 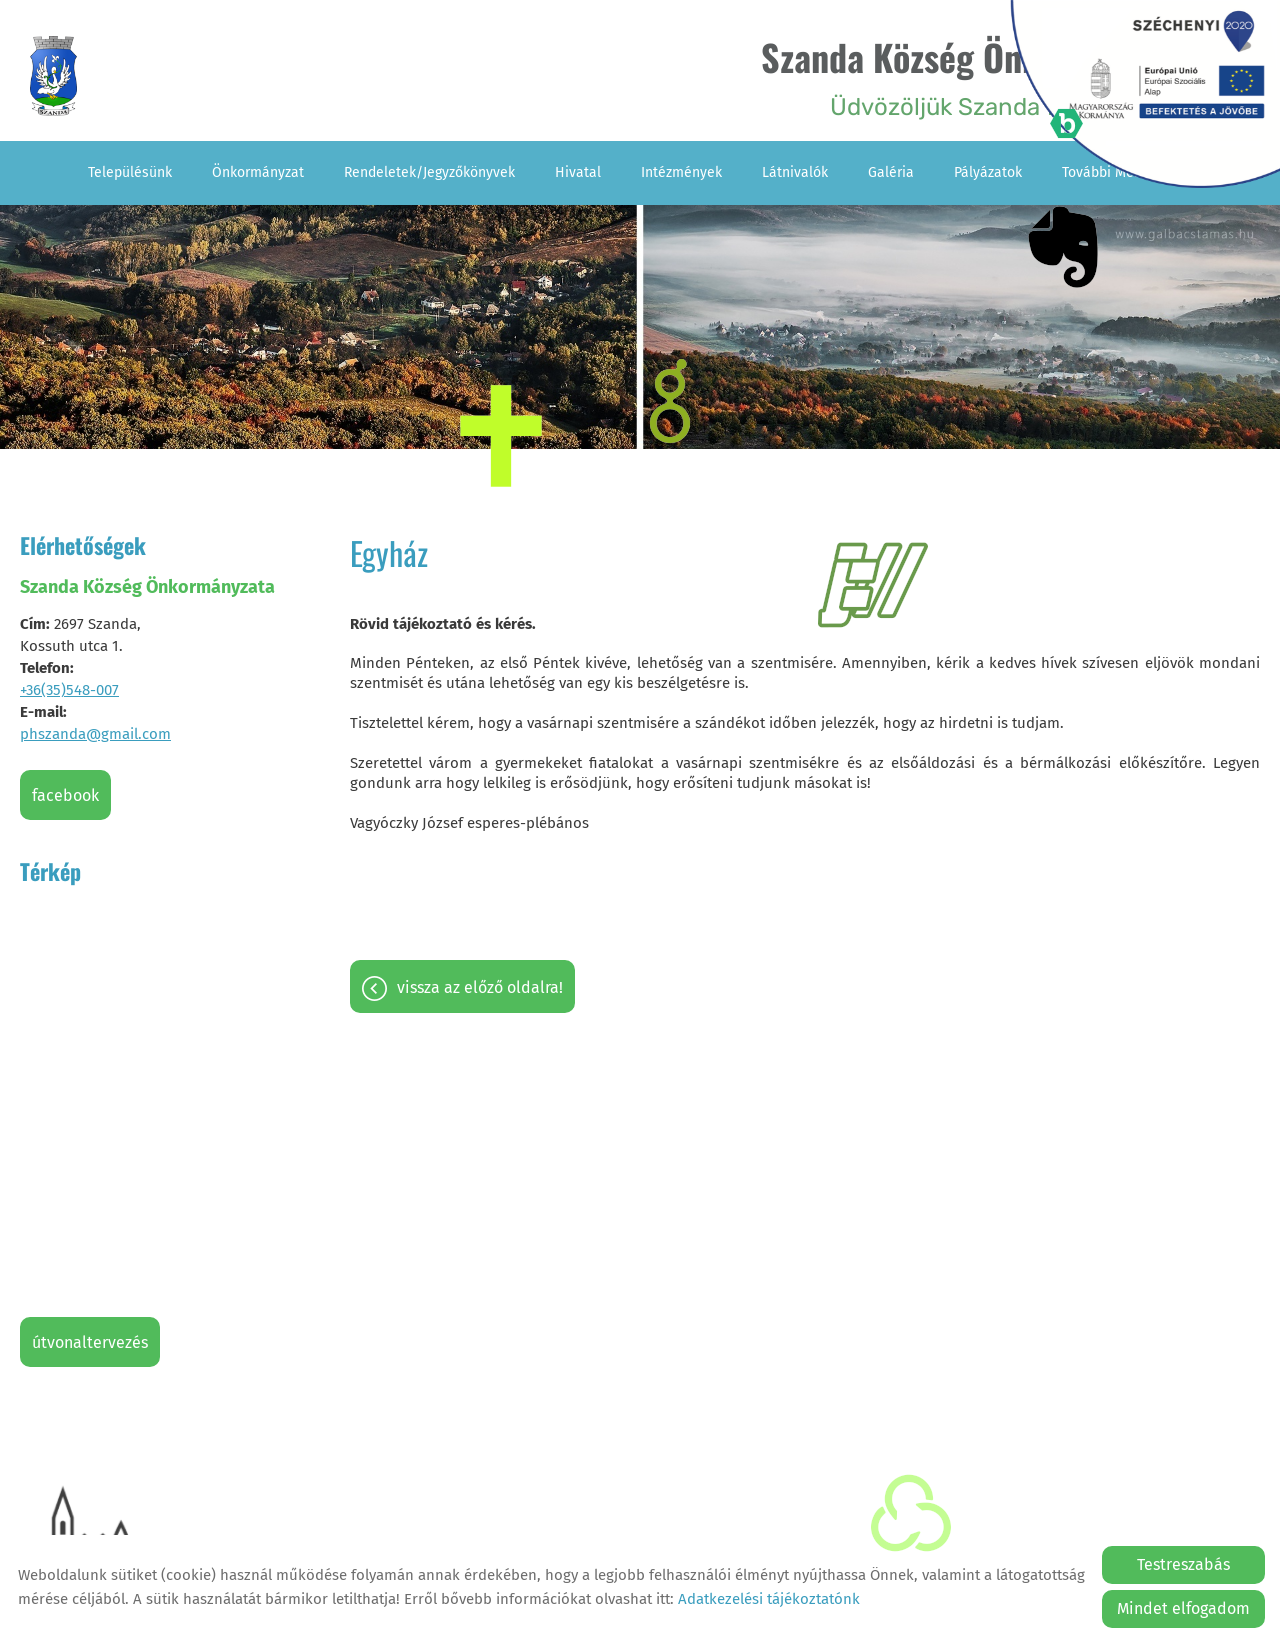 What do you see at coordinates (670, 401) in the screenshot?
I see `greenhouse recruiting software logo` at bounding box center [670, 401].